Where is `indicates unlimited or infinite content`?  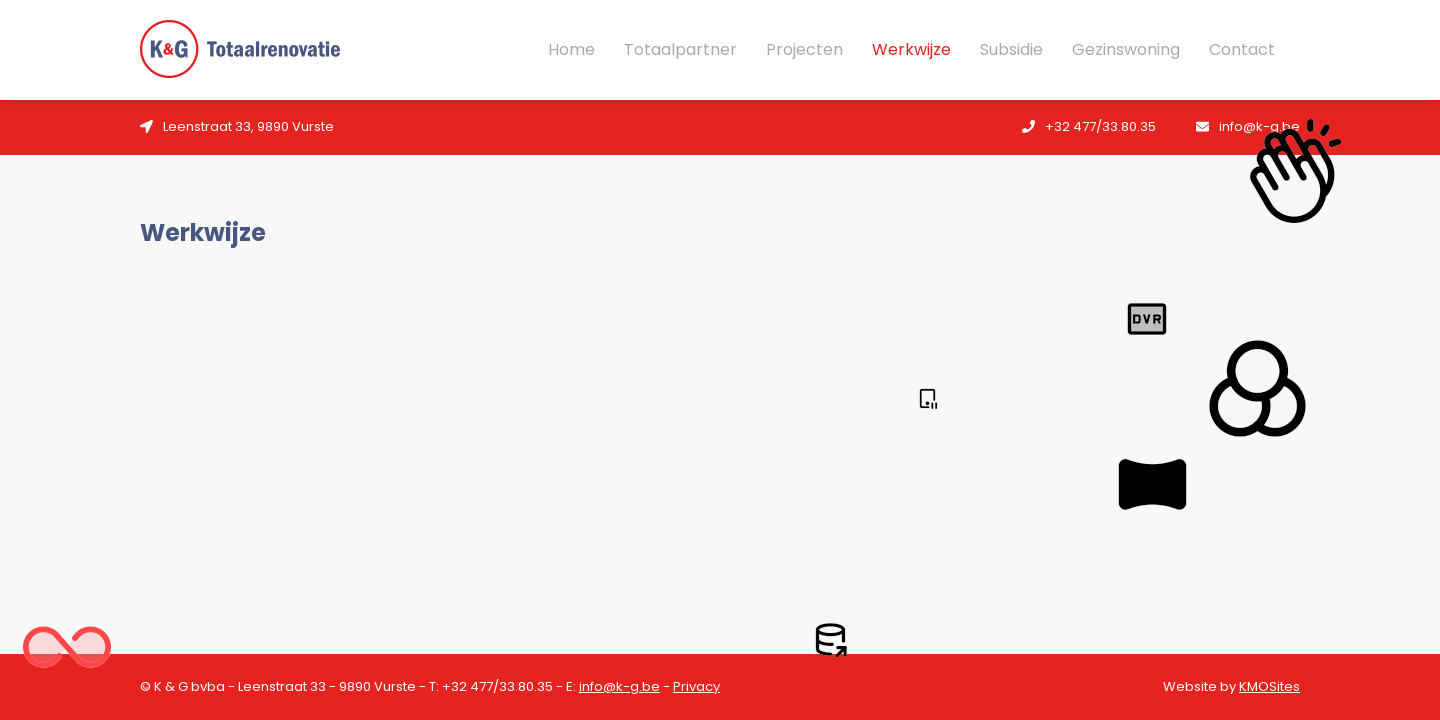 indicates unlimited or infinite content is located at coordinates (67, 647).